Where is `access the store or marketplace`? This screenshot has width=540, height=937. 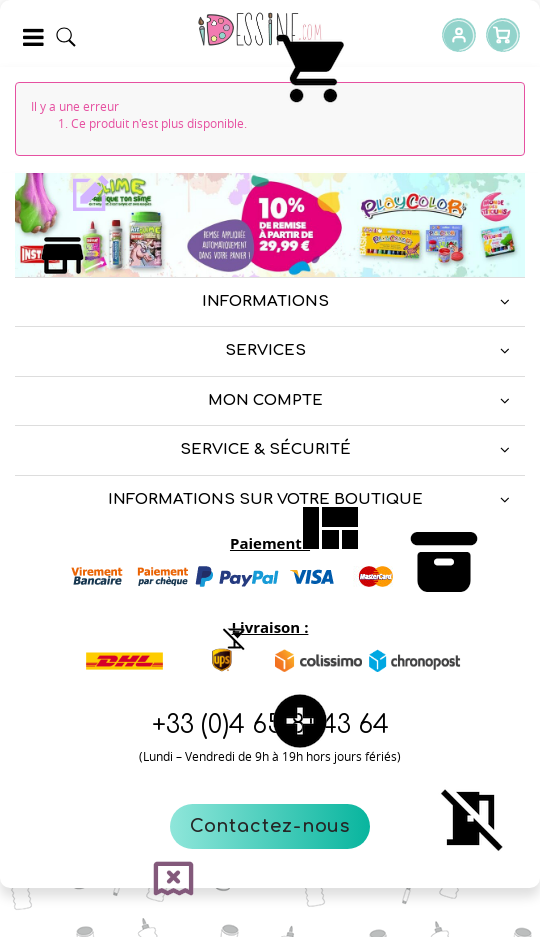 access the store or marketplace is located at coordinates (62, 255).